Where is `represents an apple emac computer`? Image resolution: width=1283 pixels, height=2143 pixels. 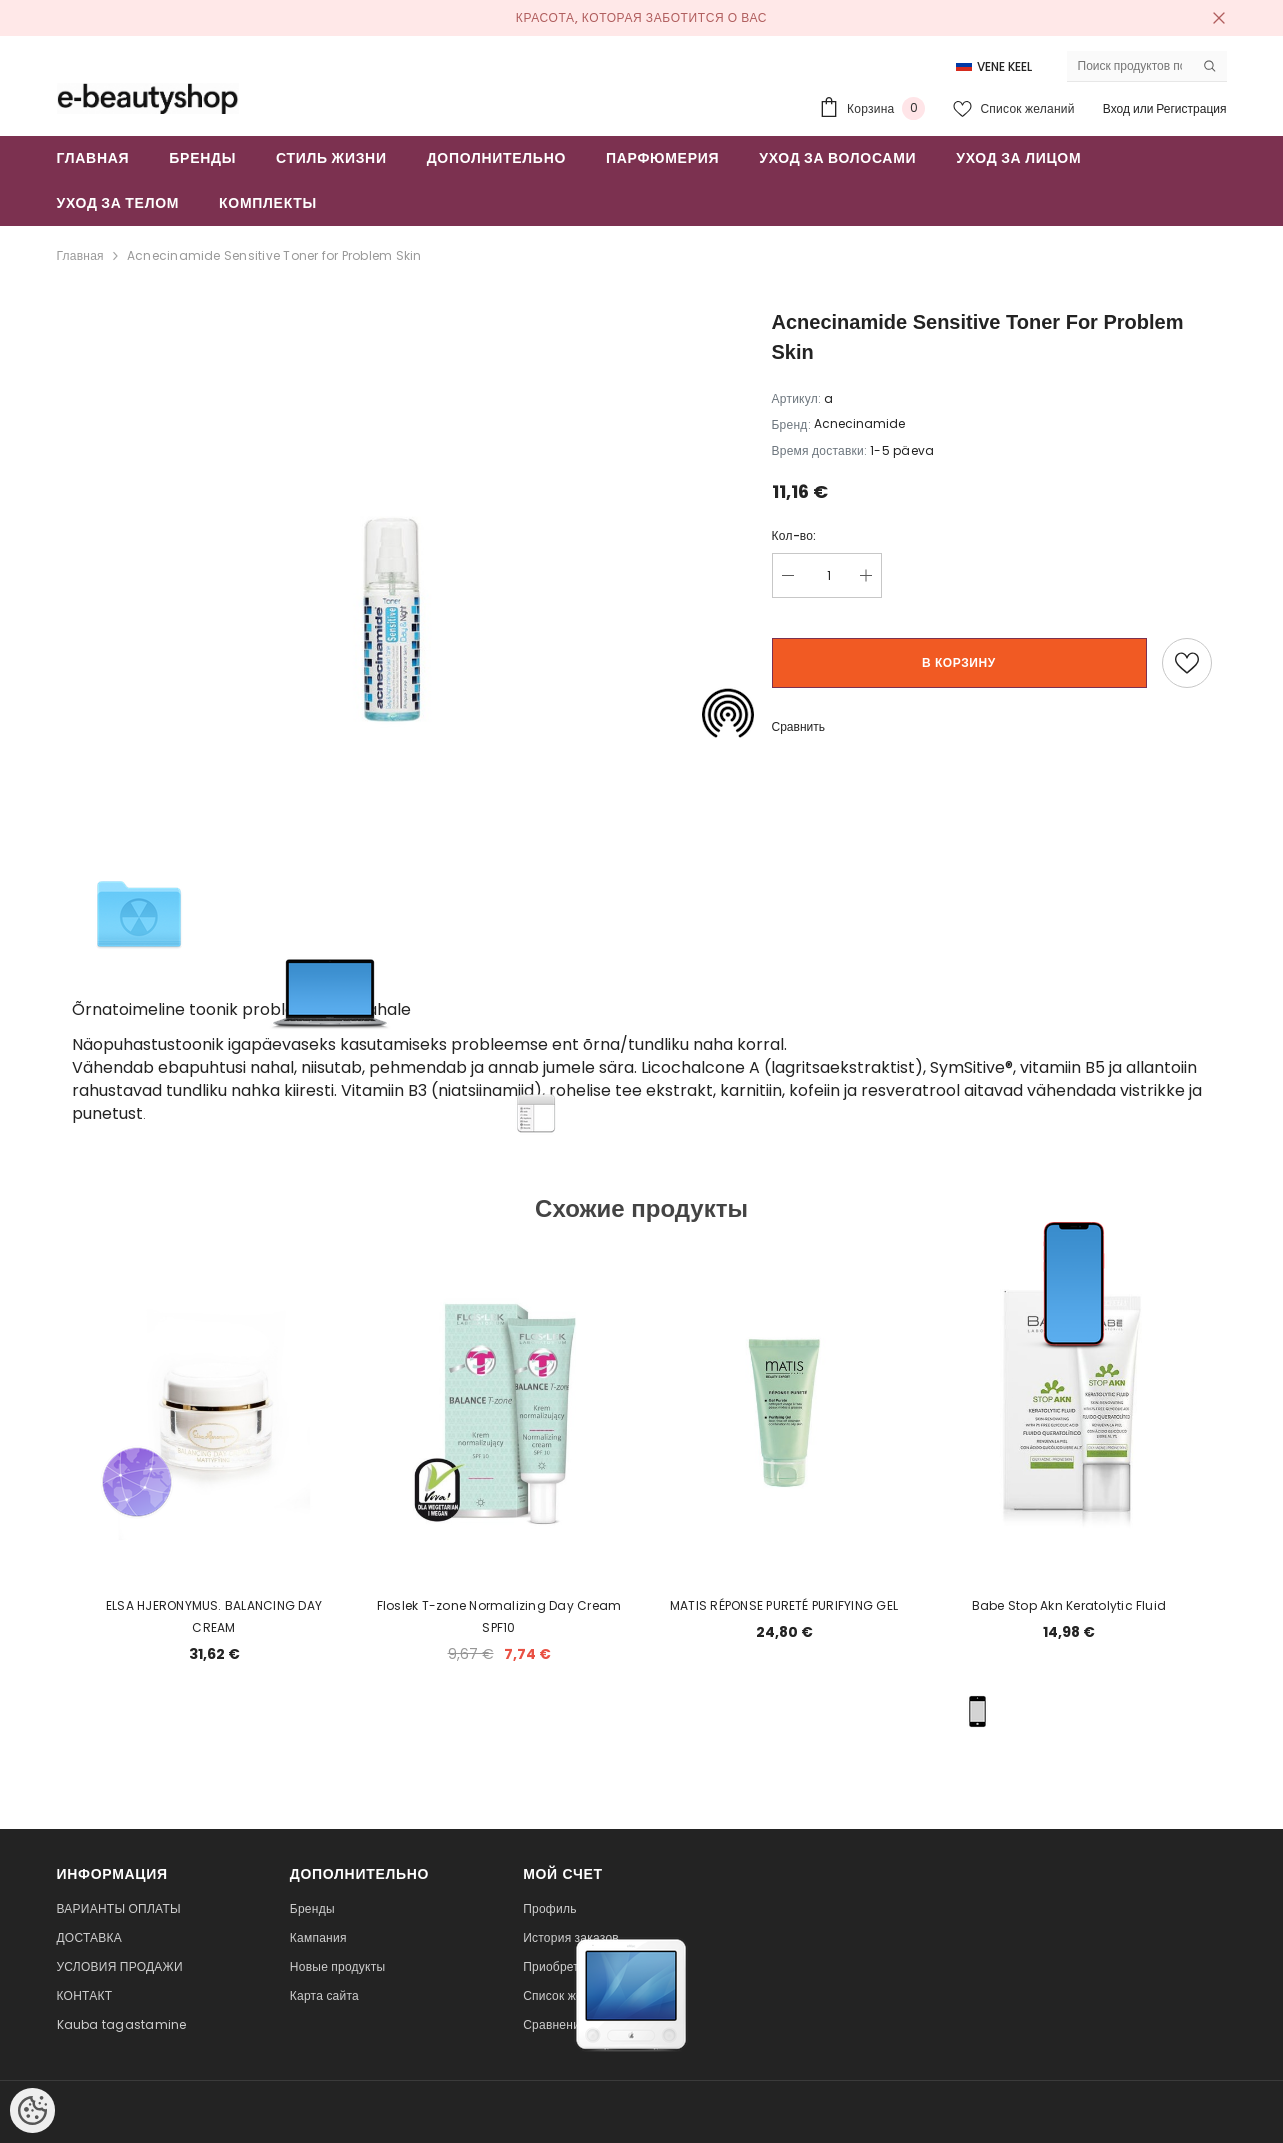 represents an apple emac computer is located at coordinates (631, 1996).